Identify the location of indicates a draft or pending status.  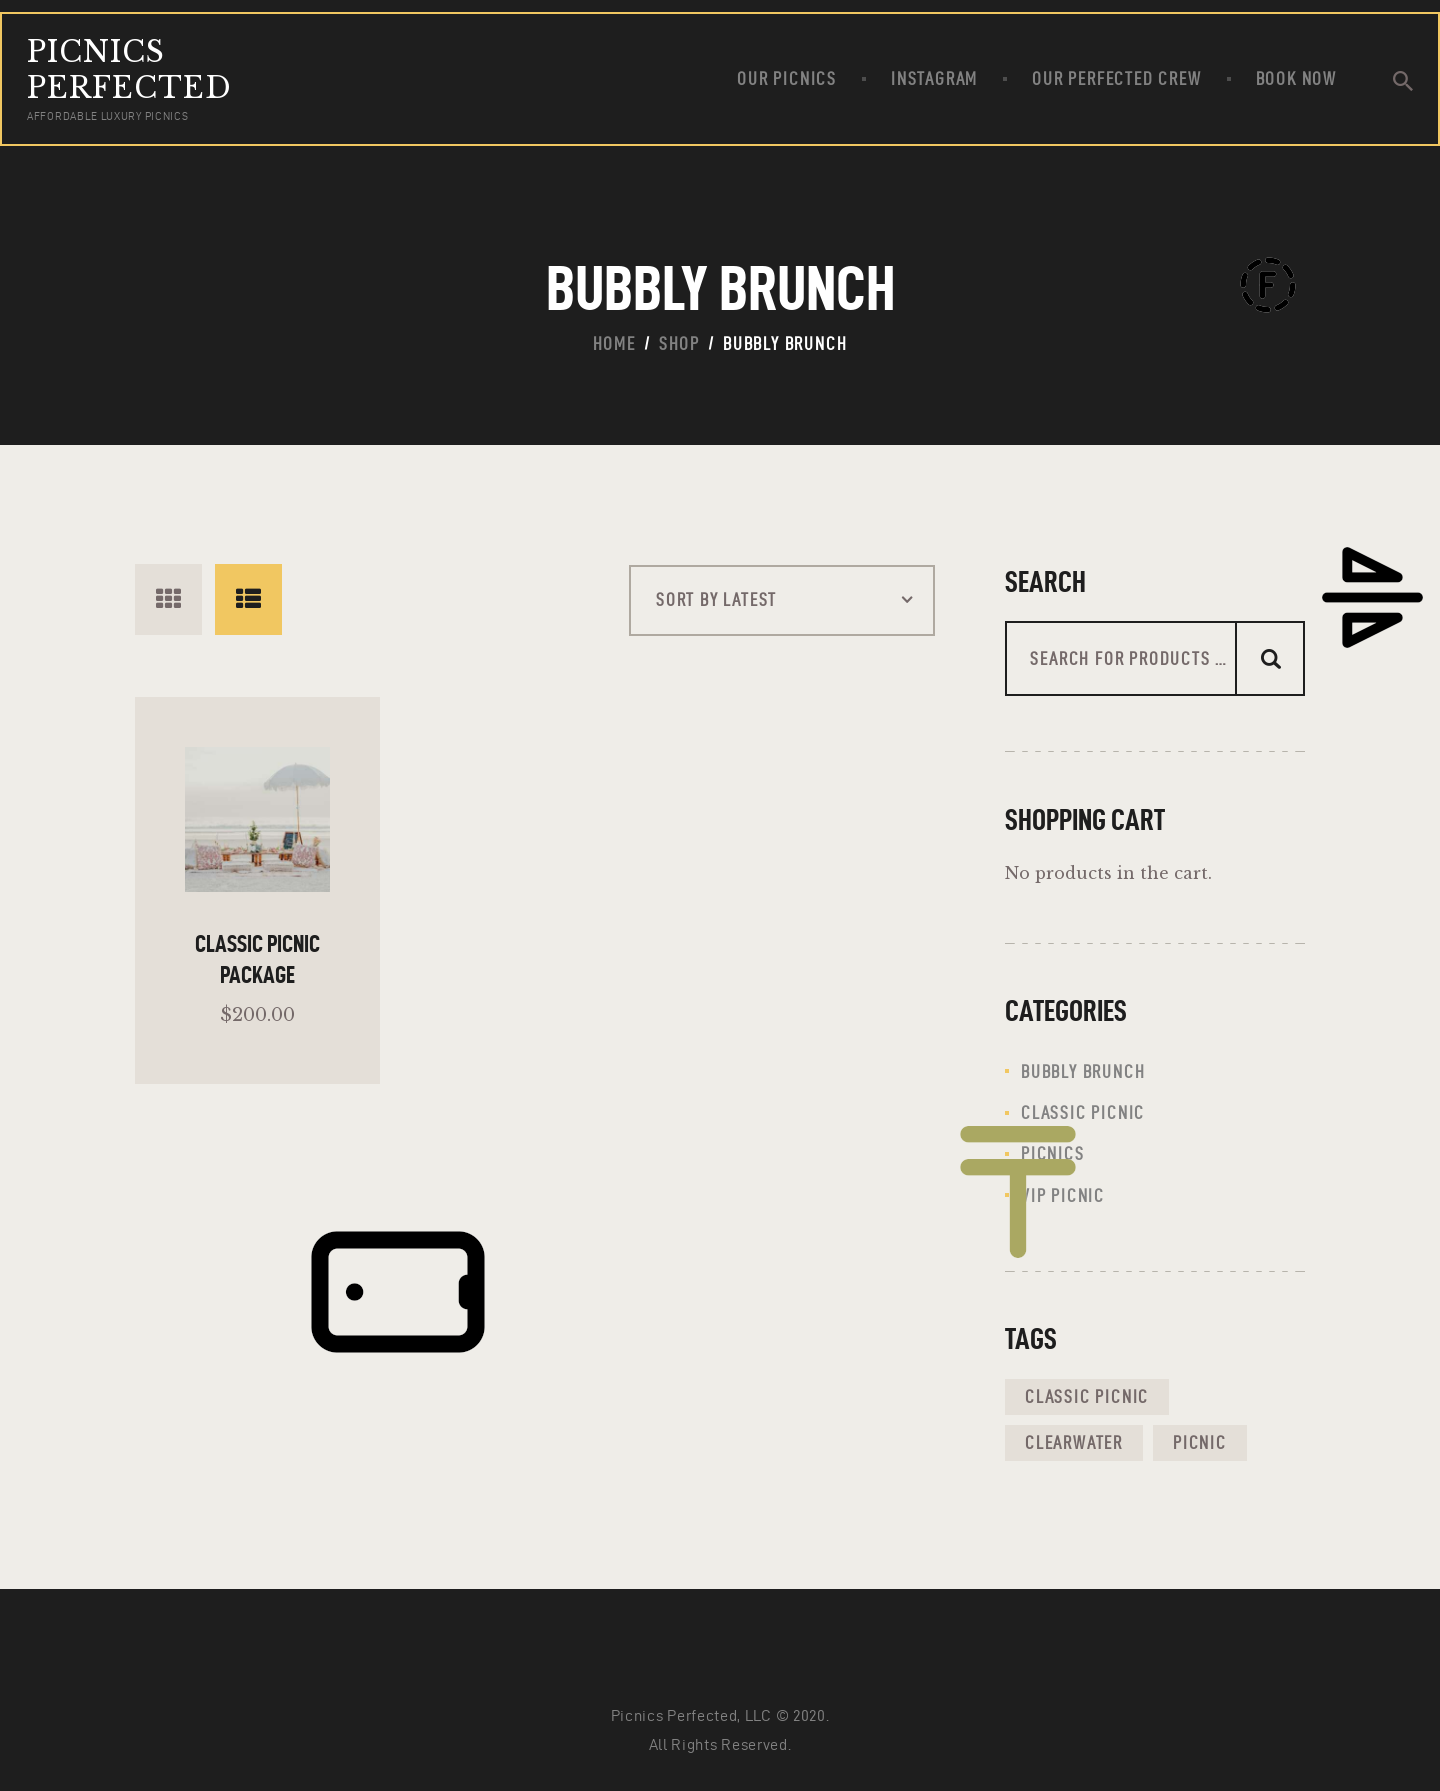
(1268, 285).